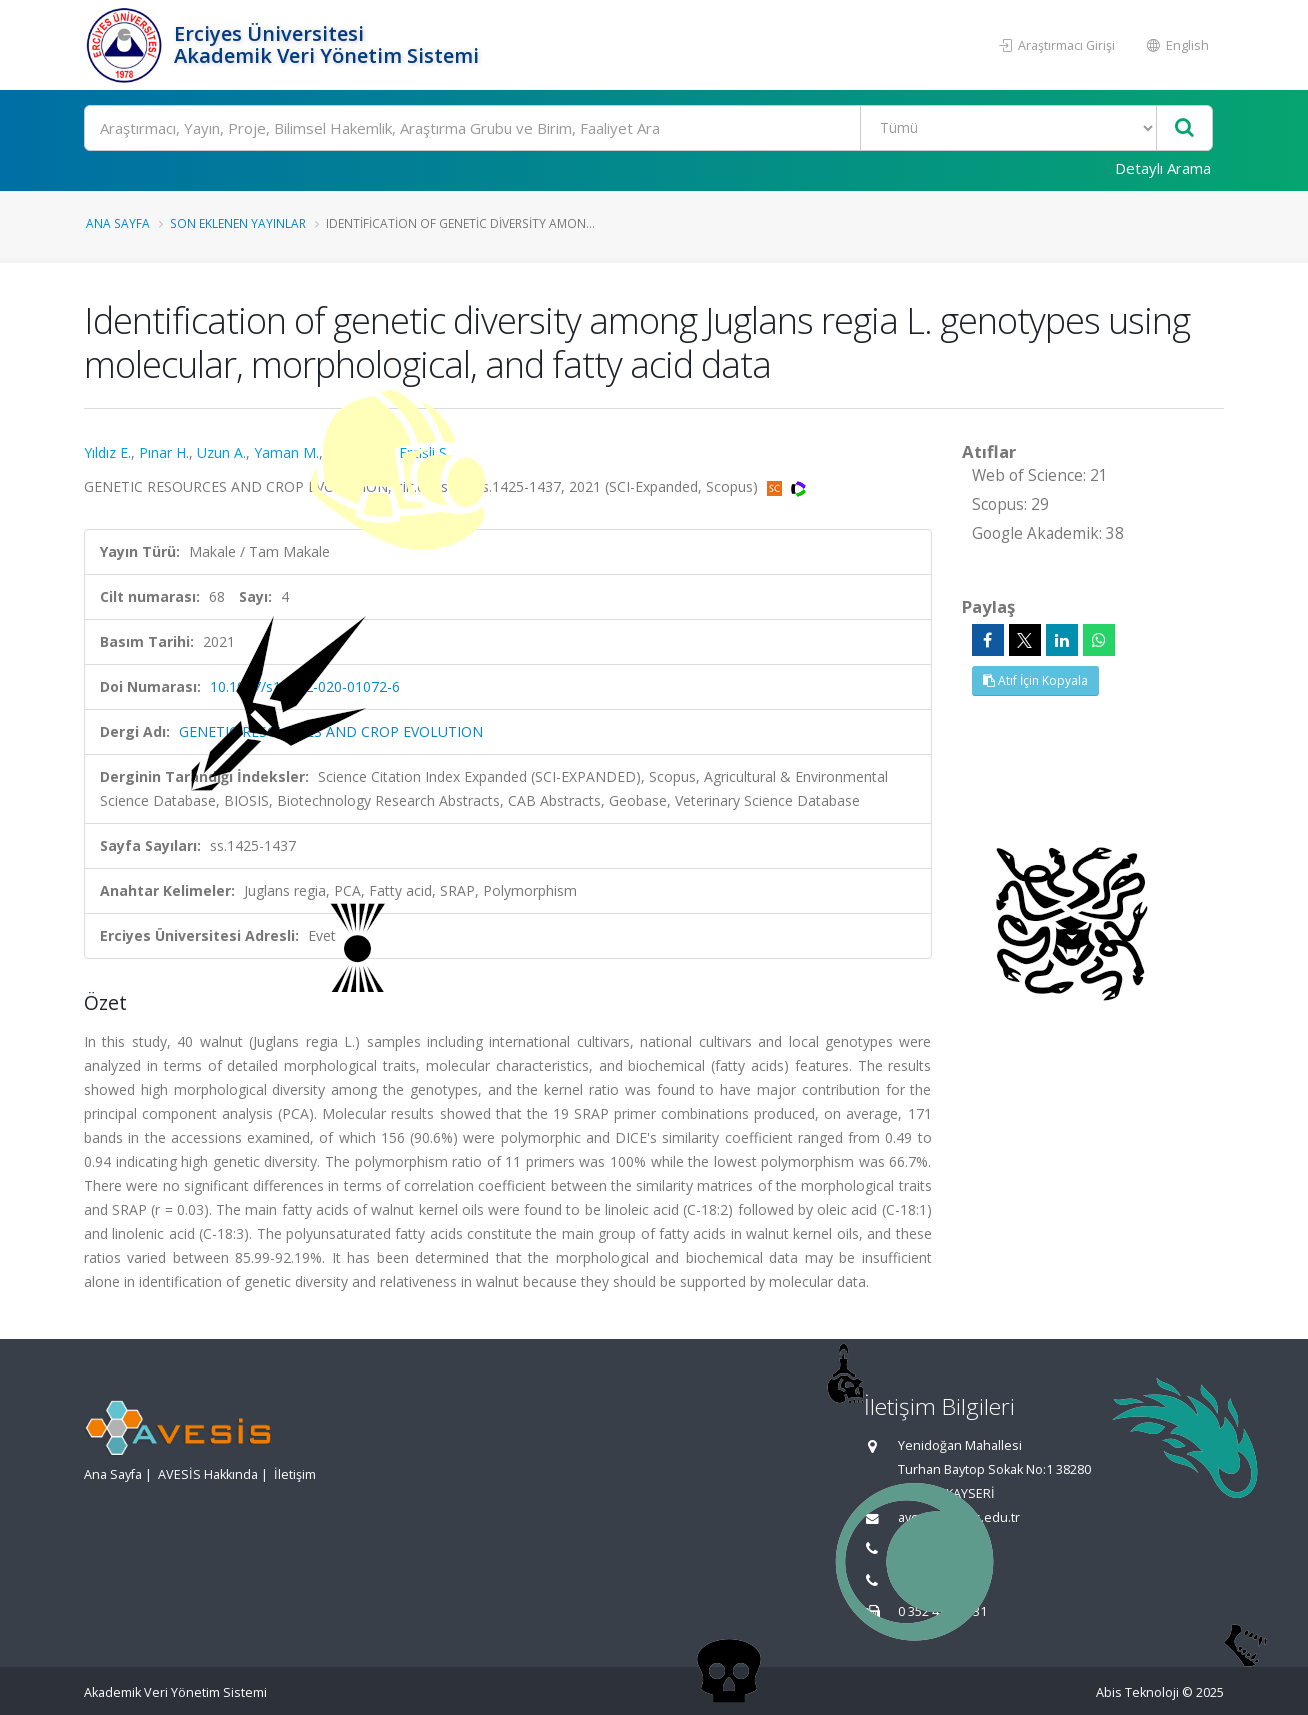 The image size is (1308, 1715). Describe the element at coordinates (844, 1373) in the screenshot. I see `access dark or horror-themed game settings` at that location.